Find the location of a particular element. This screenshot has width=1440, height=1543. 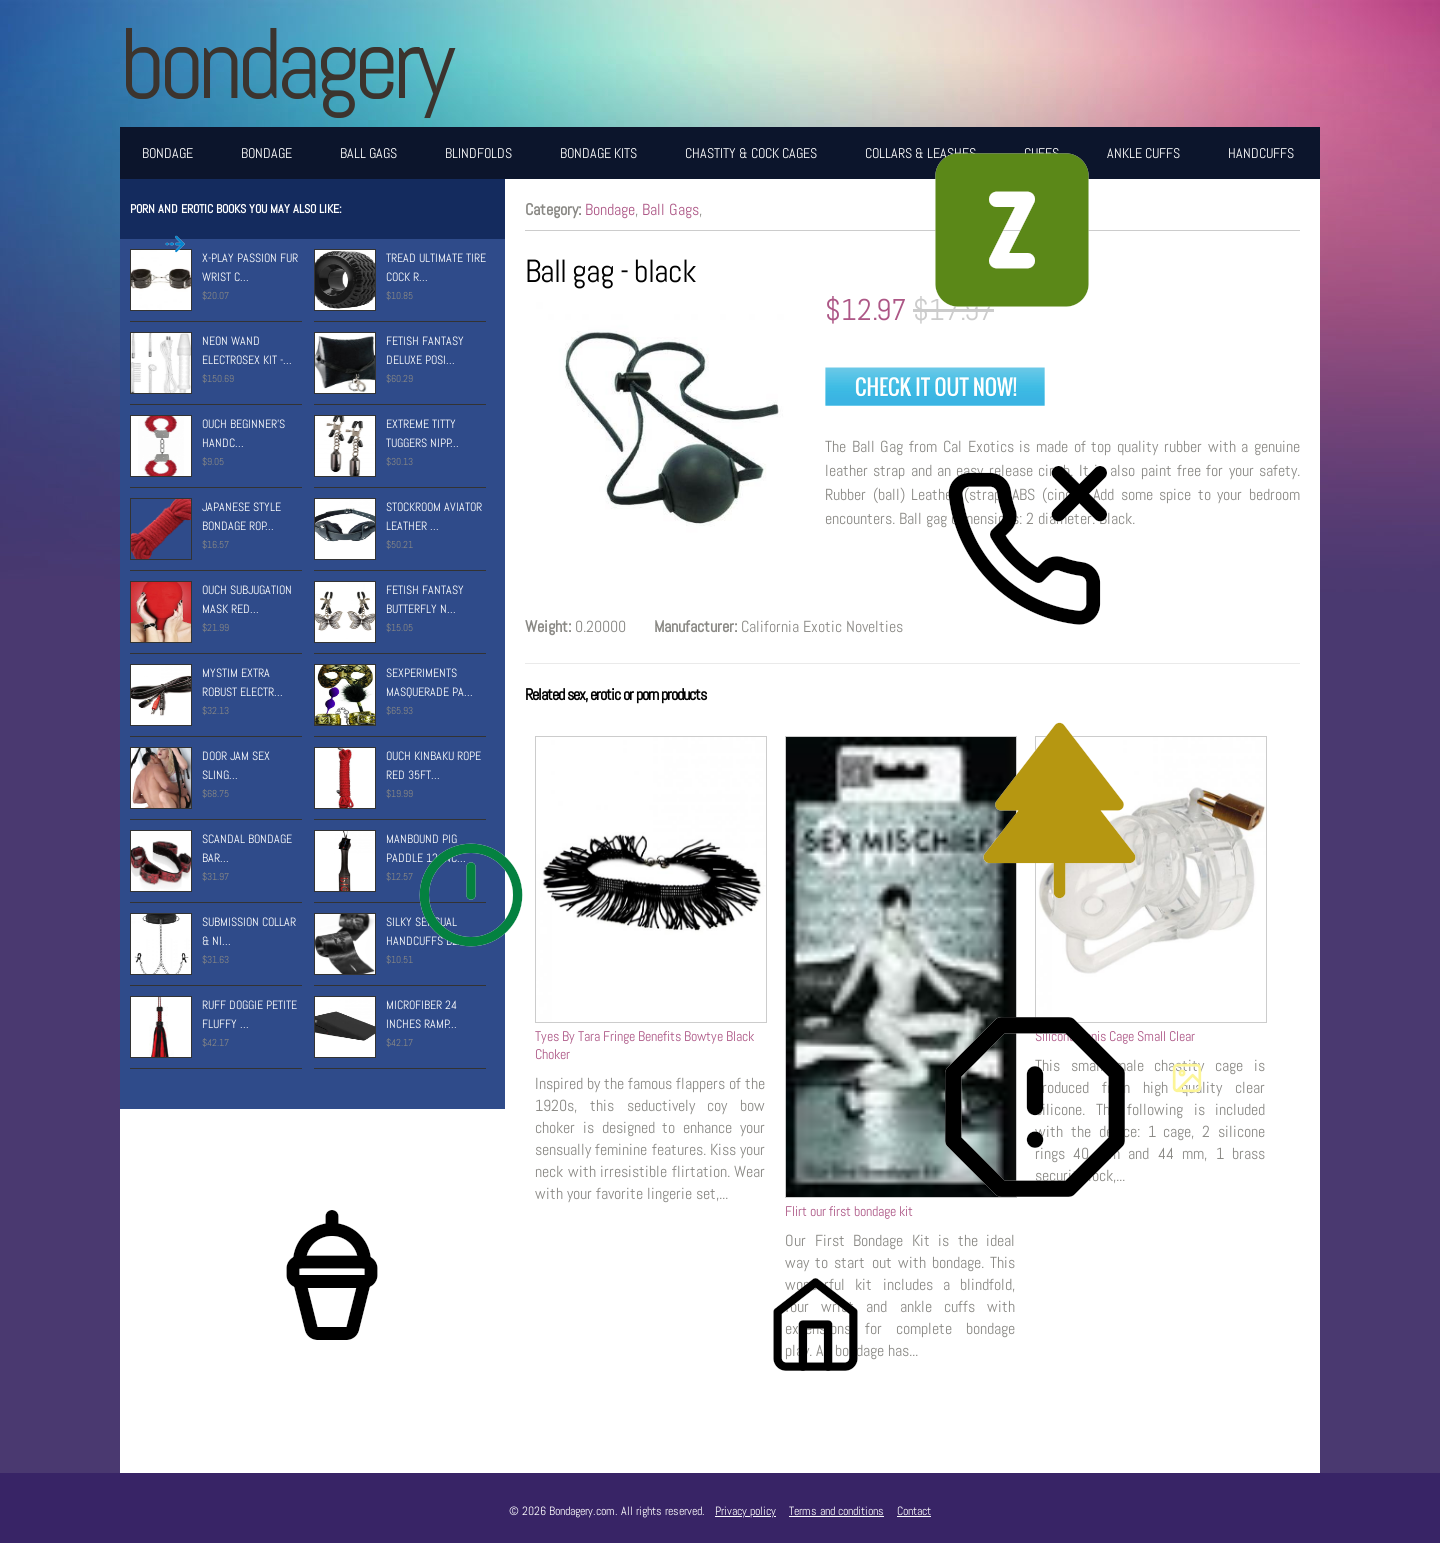

view image or photo is located at coordinates (1187, 1078).